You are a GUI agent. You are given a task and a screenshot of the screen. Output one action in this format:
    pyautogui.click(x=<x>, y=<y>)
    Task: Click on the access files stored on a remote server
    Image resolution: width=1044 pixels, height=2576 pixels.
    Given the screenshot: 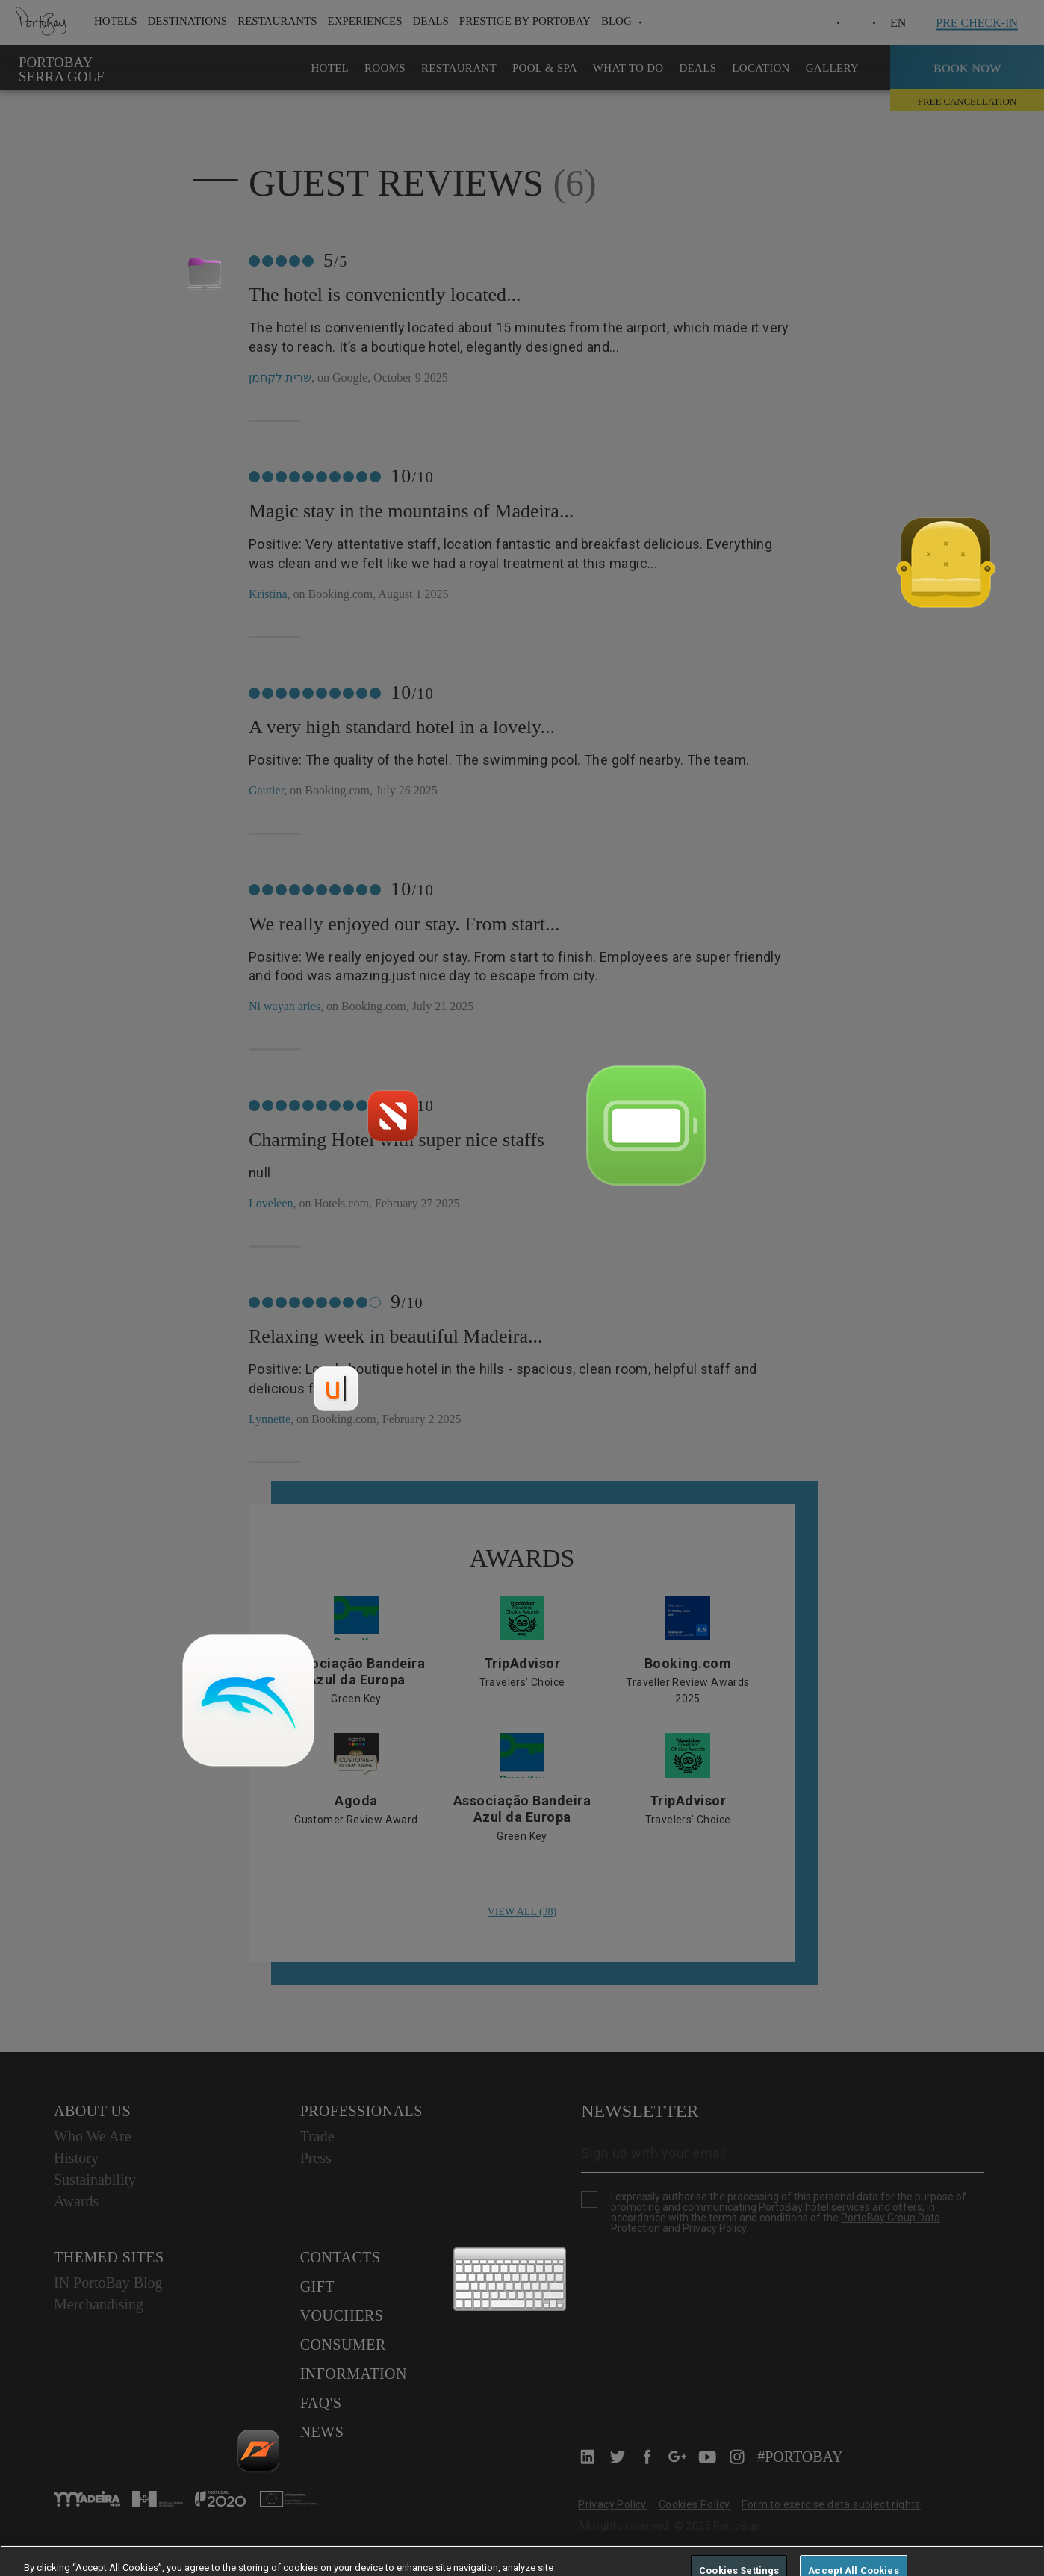 What is the action you would take?
    pyautogui.click(x=205, y=273)
    